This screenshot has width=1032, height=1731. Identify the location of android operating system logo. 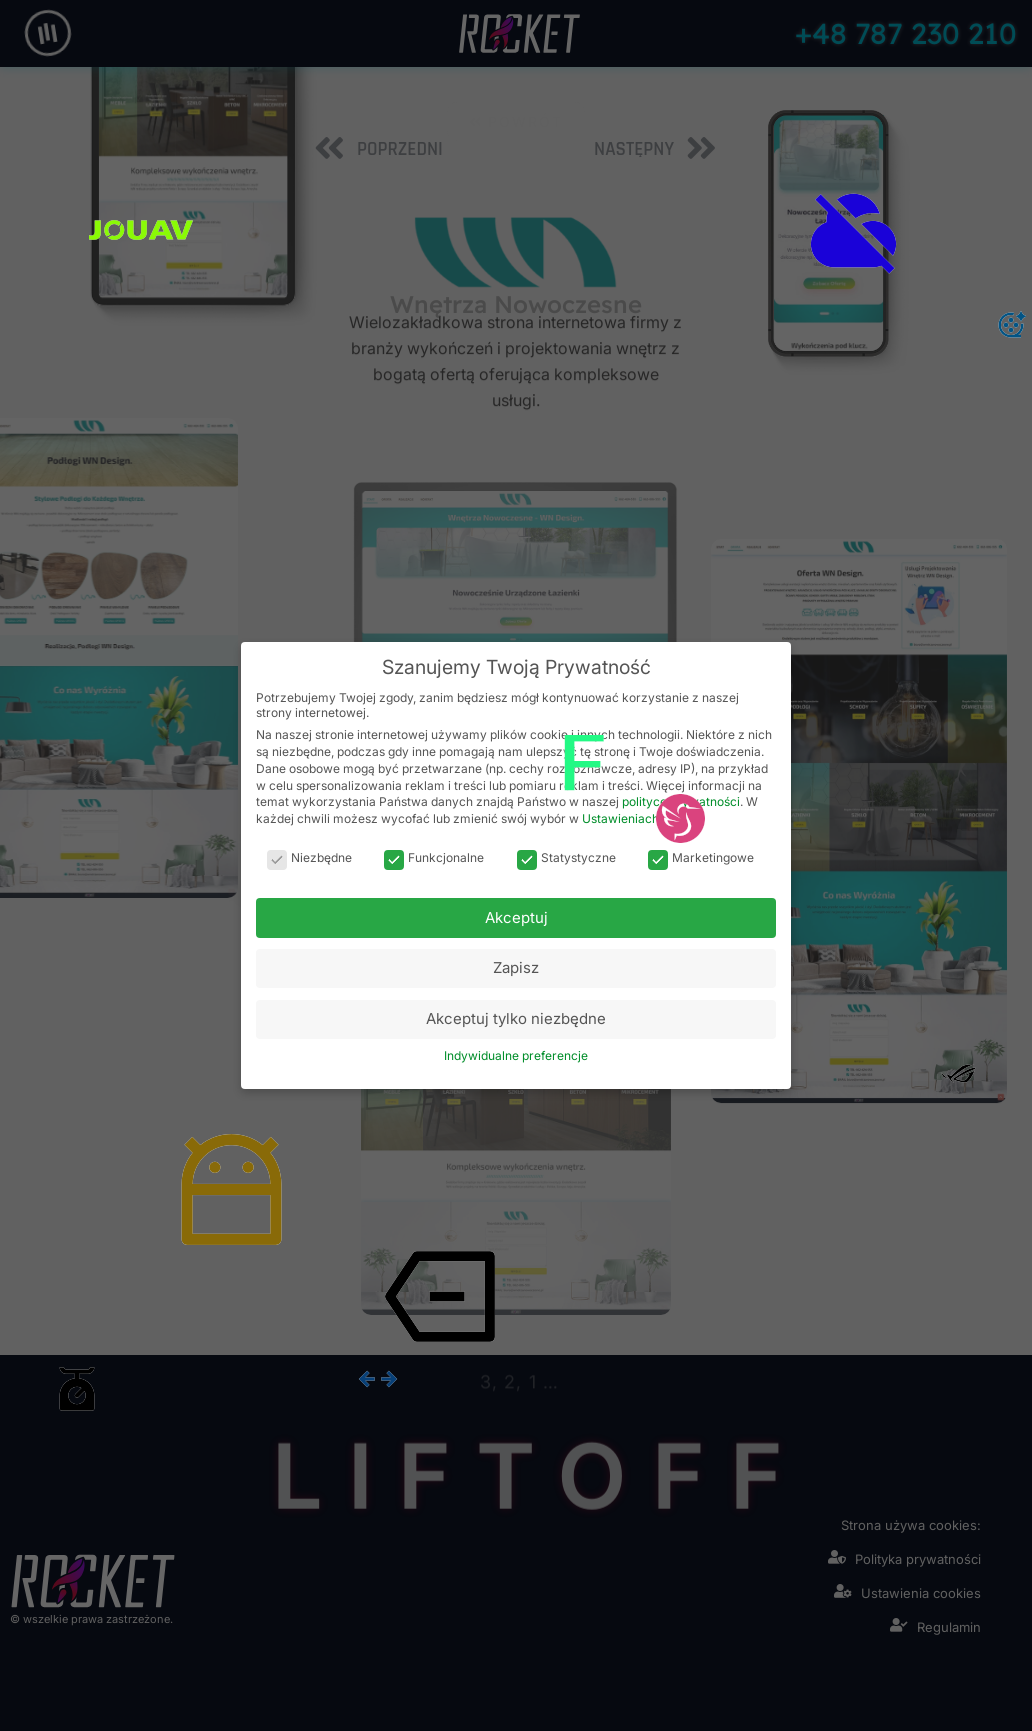
(231, 1189).